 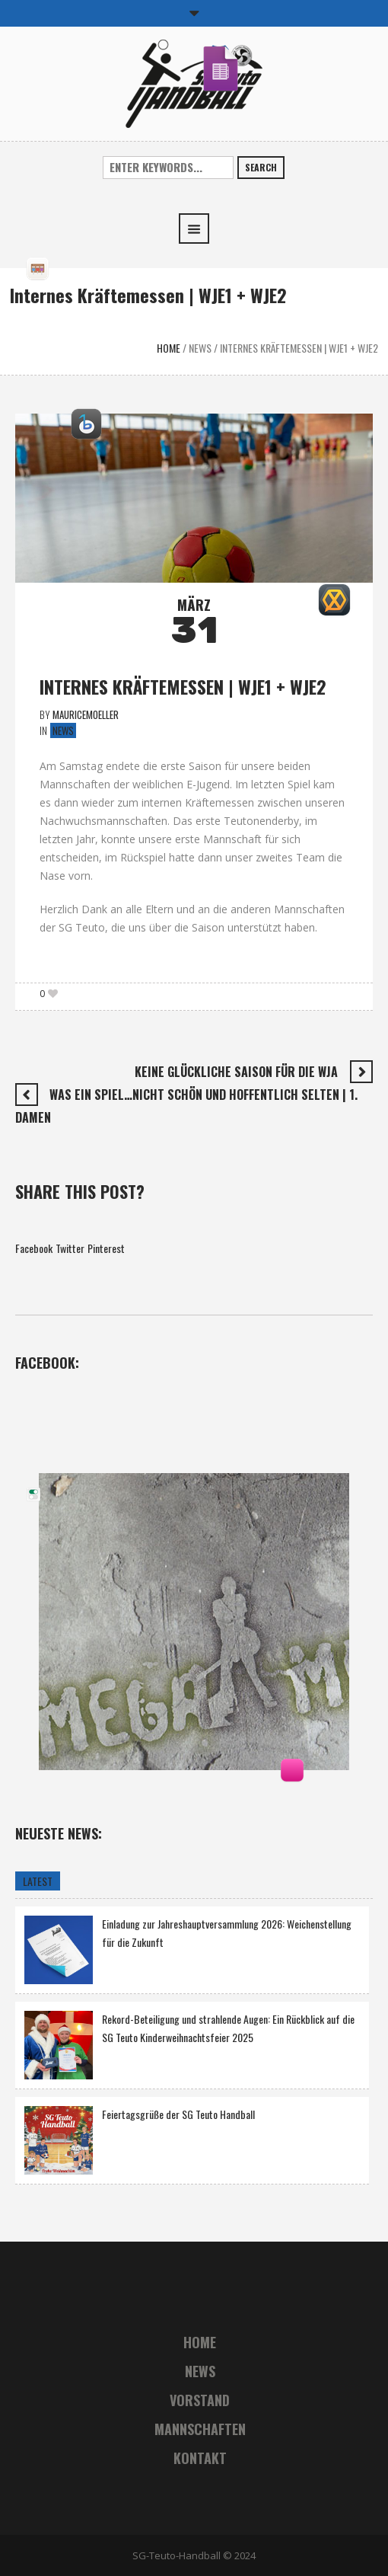 What do you see at coordinates (86, 423) in the screenshot?
I see `open banshee media player` at bounding box center [86, 423].